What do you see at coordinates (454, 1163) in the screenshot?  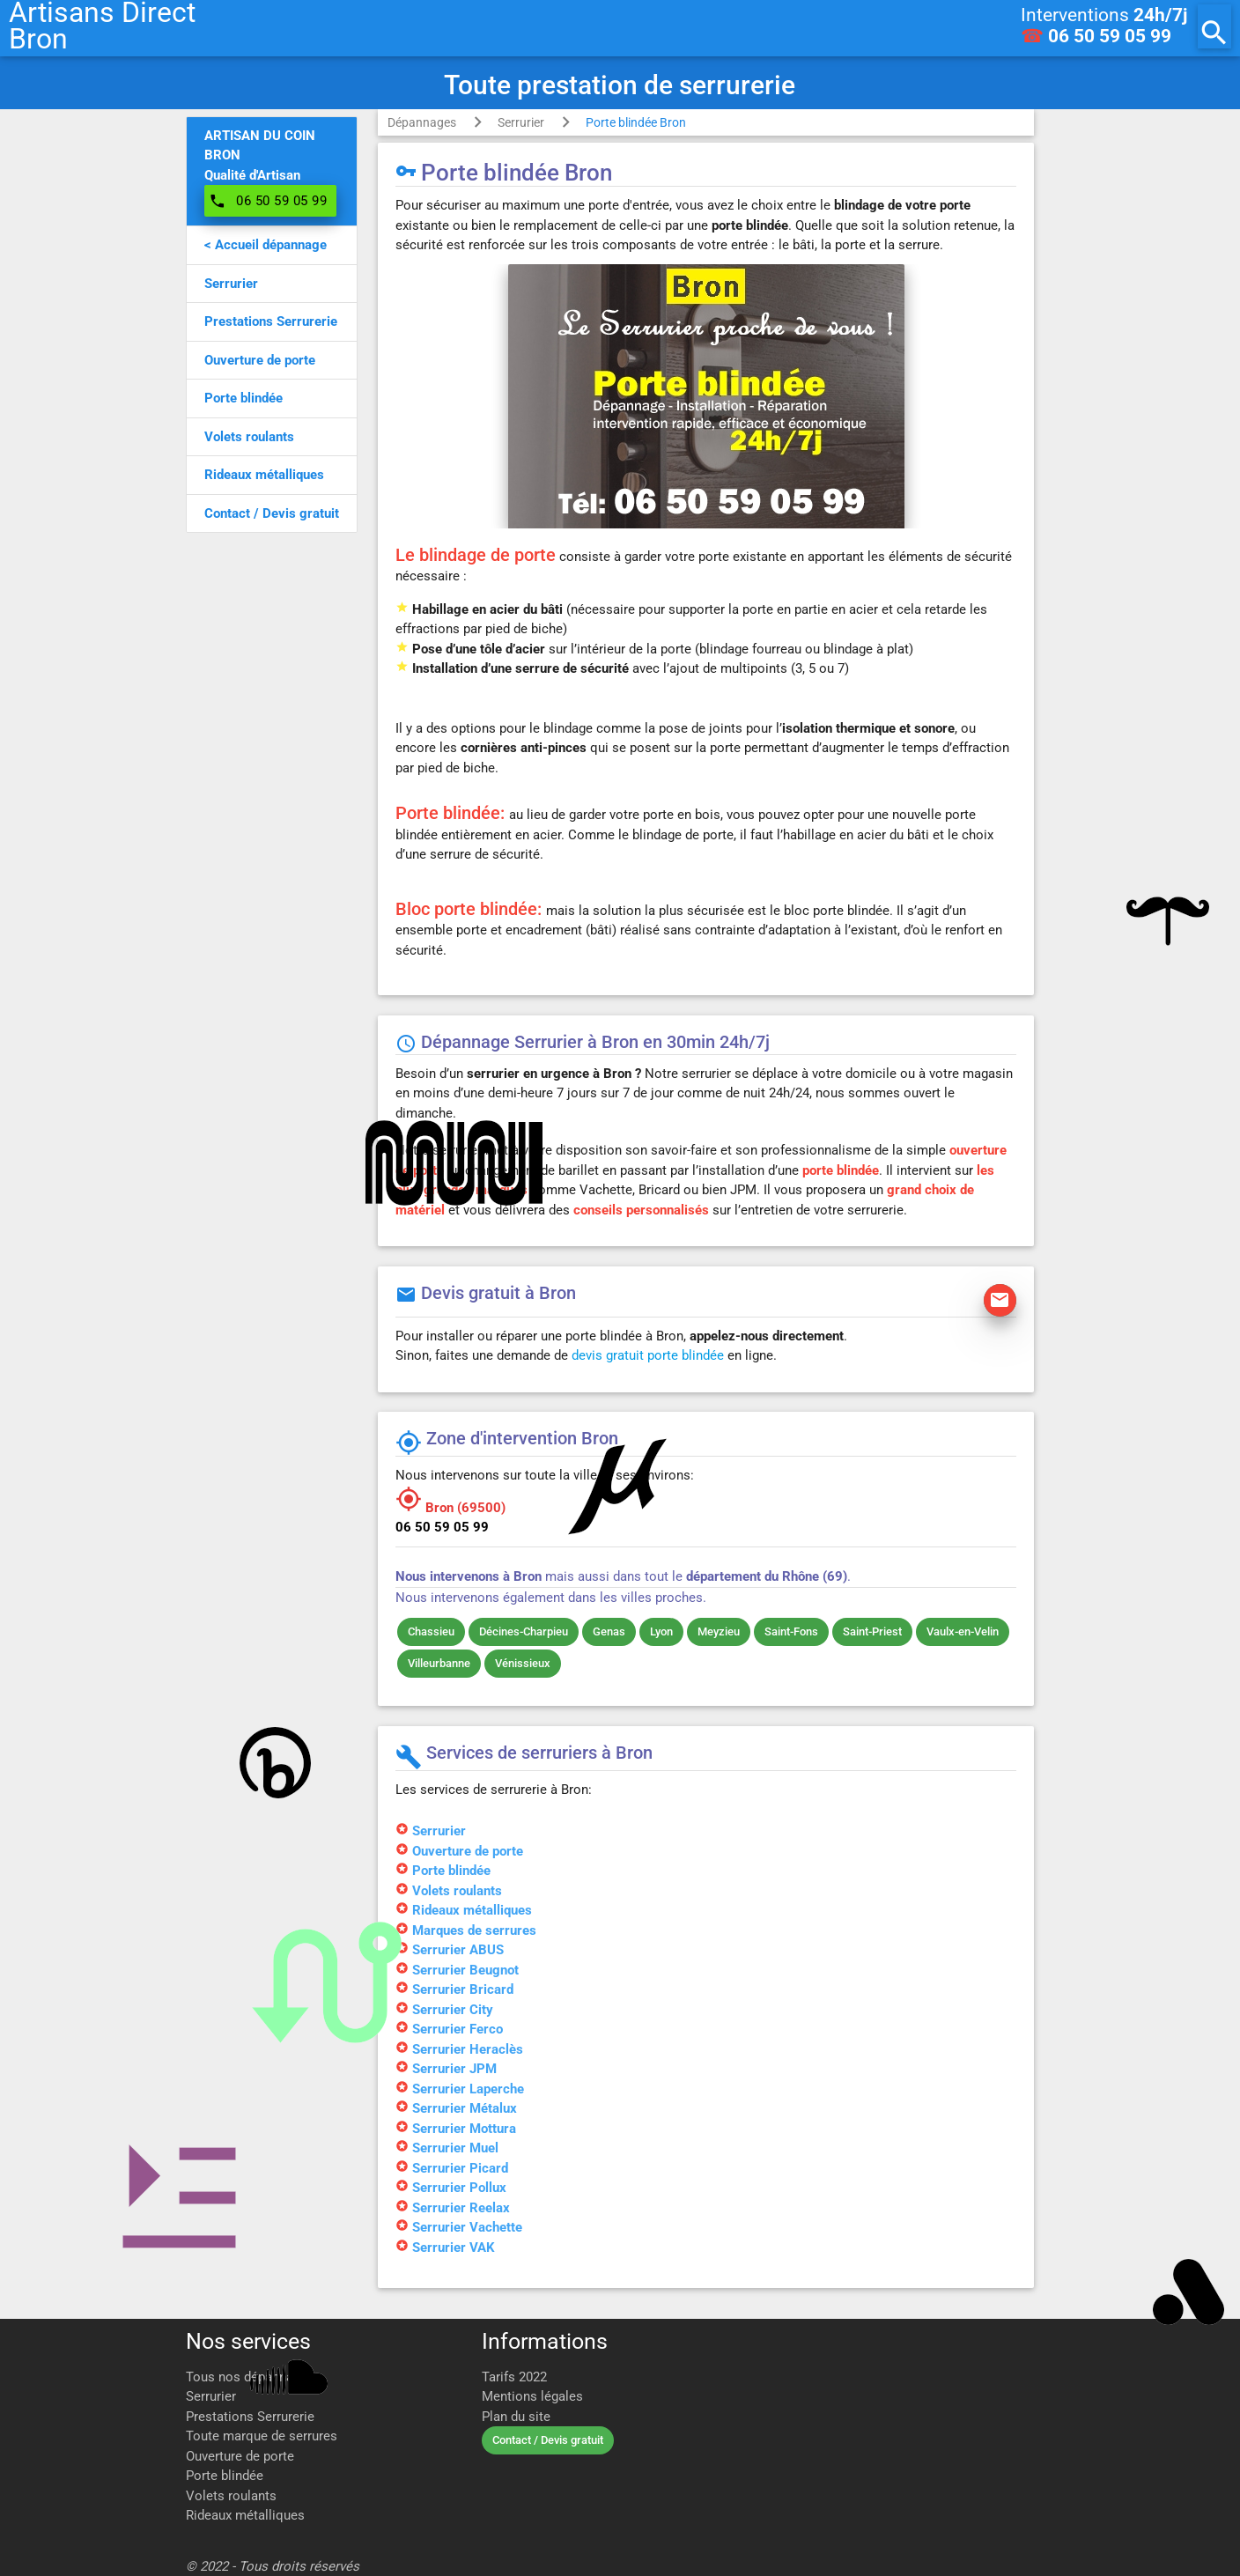 I see `san francisco municipal railway (muni) logo` at bounding box center [454, 1163].